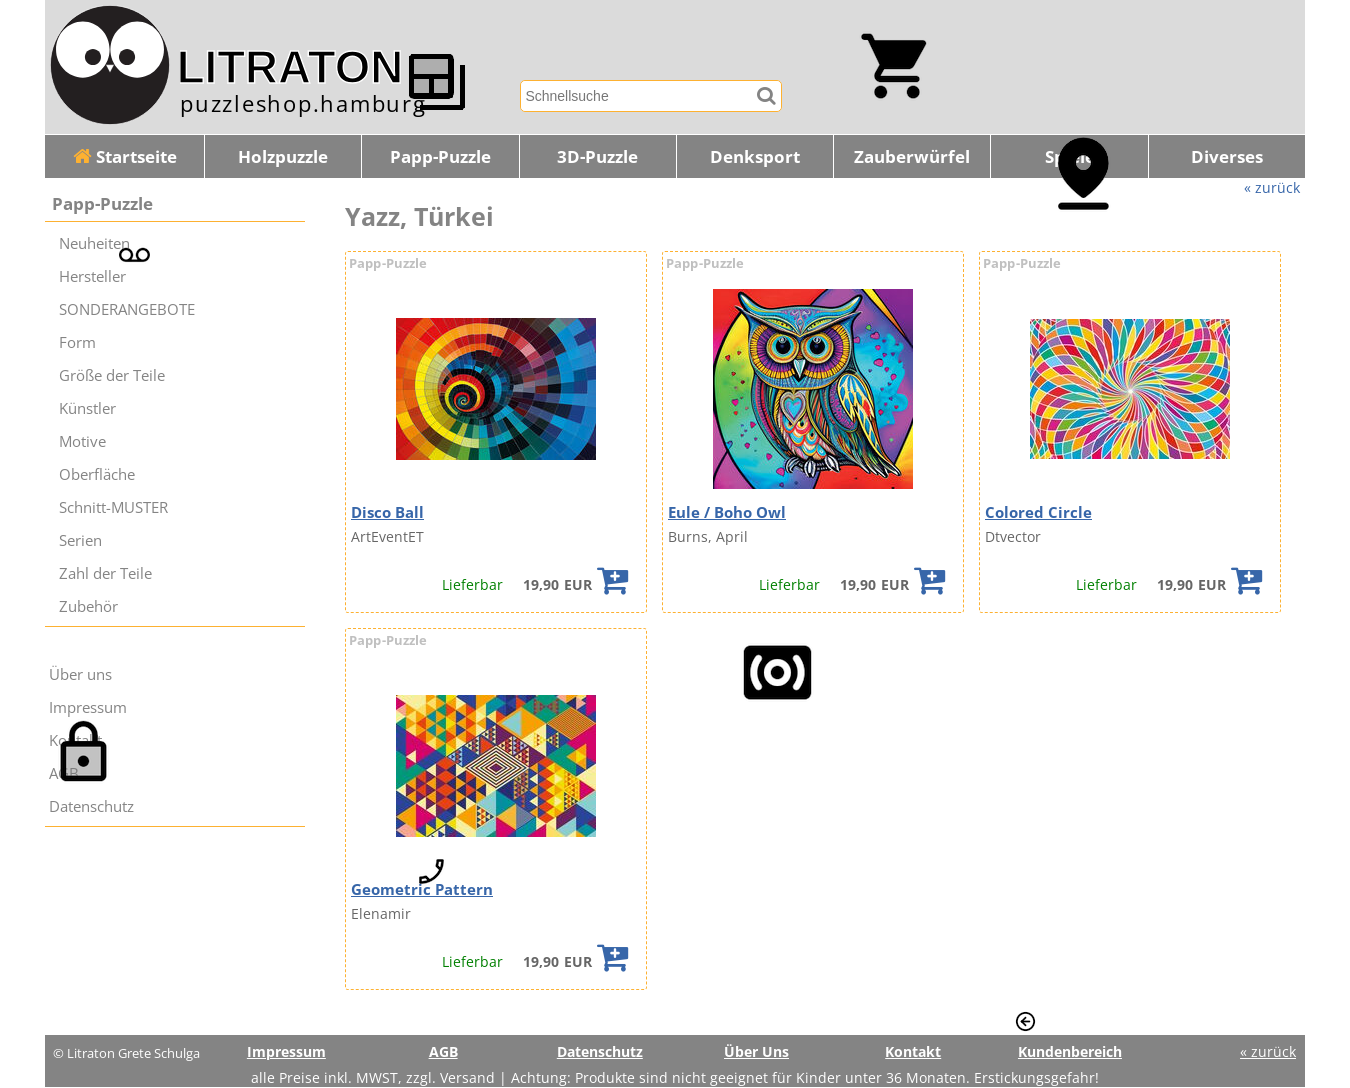  What do you see at coordinates (134, 255) in the screenshot?
I see `access voicemail messages` at bounding box center [134, 255].